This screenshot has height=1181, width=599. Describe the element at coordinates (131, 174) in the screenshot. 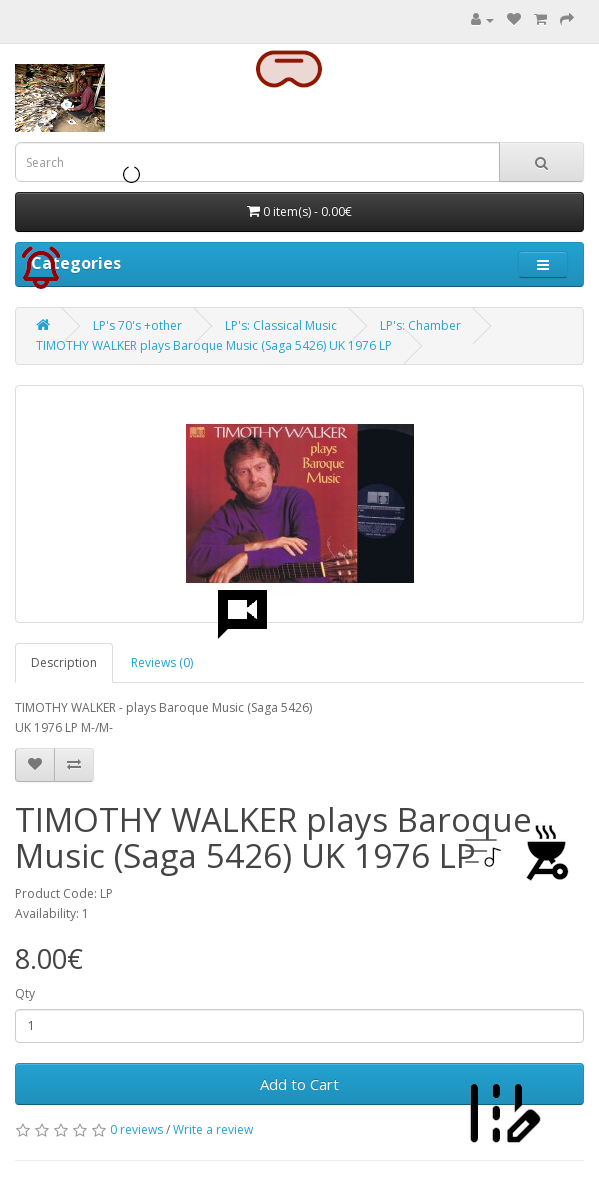

I see `loading or processing in progress` at that location.